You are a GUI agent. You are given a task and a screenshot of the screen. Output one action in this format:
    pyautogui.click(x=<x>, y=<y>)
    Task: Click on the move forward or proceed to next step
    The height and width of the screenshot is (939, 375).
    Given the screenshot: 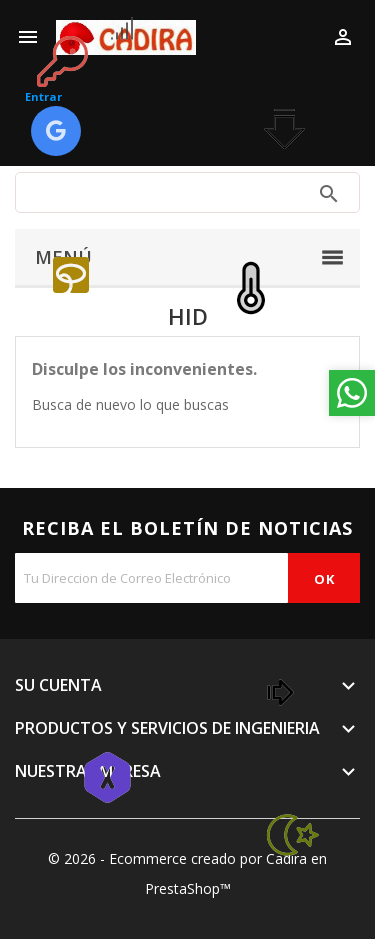 What is the action you would take?
    pyautogui.click(x=279, y=692)
    